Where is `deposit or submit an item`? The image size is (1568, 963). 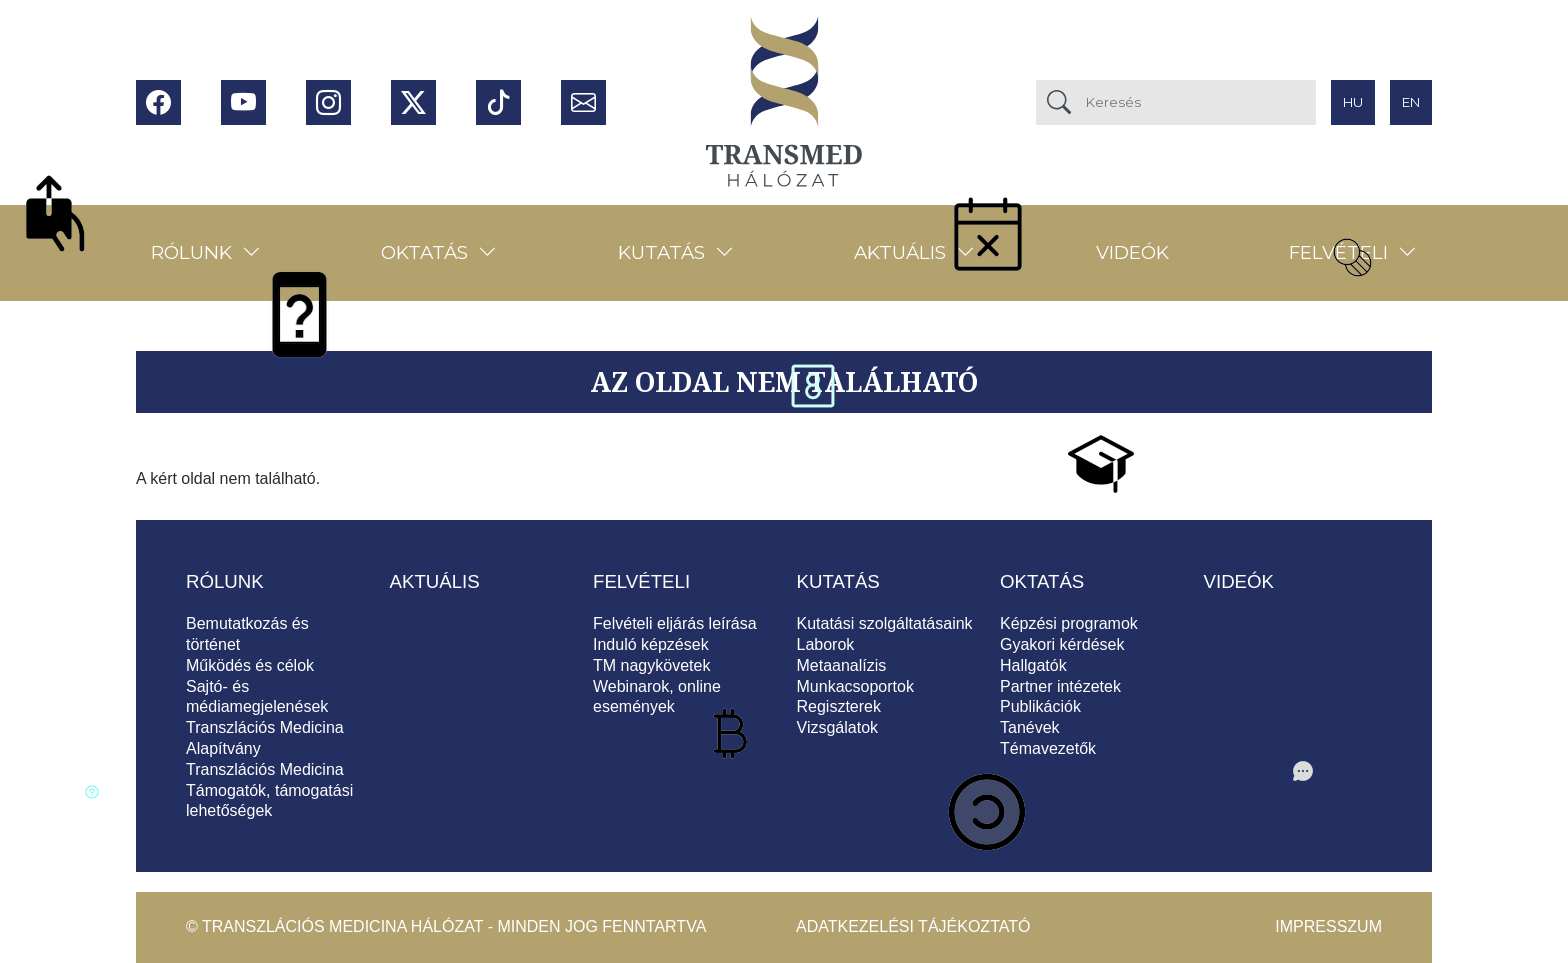 deposit or submit an item is located at coordinates (51, 213).